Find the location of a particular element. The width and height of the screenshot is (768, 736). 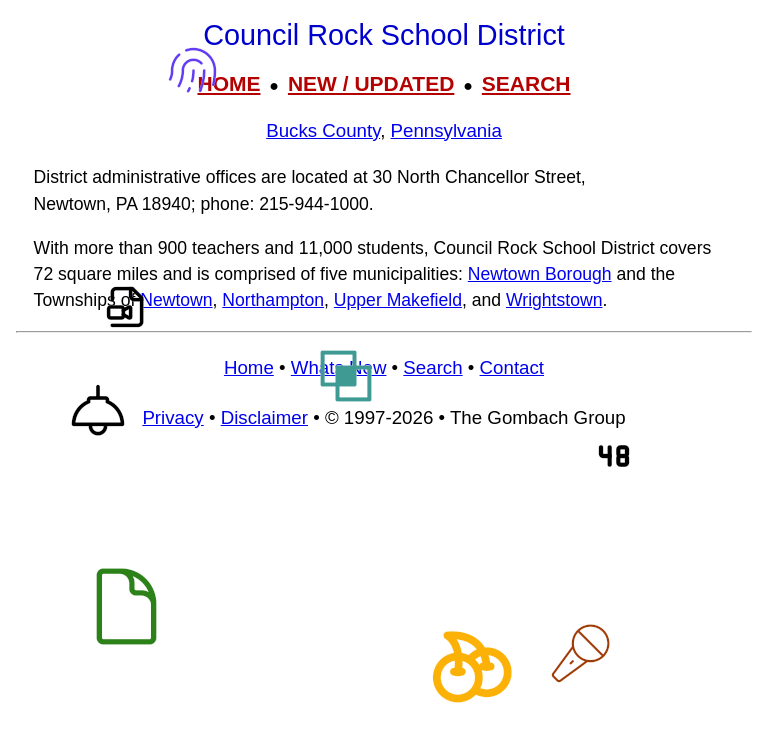

open a video file is located at coordinates (127, 307).